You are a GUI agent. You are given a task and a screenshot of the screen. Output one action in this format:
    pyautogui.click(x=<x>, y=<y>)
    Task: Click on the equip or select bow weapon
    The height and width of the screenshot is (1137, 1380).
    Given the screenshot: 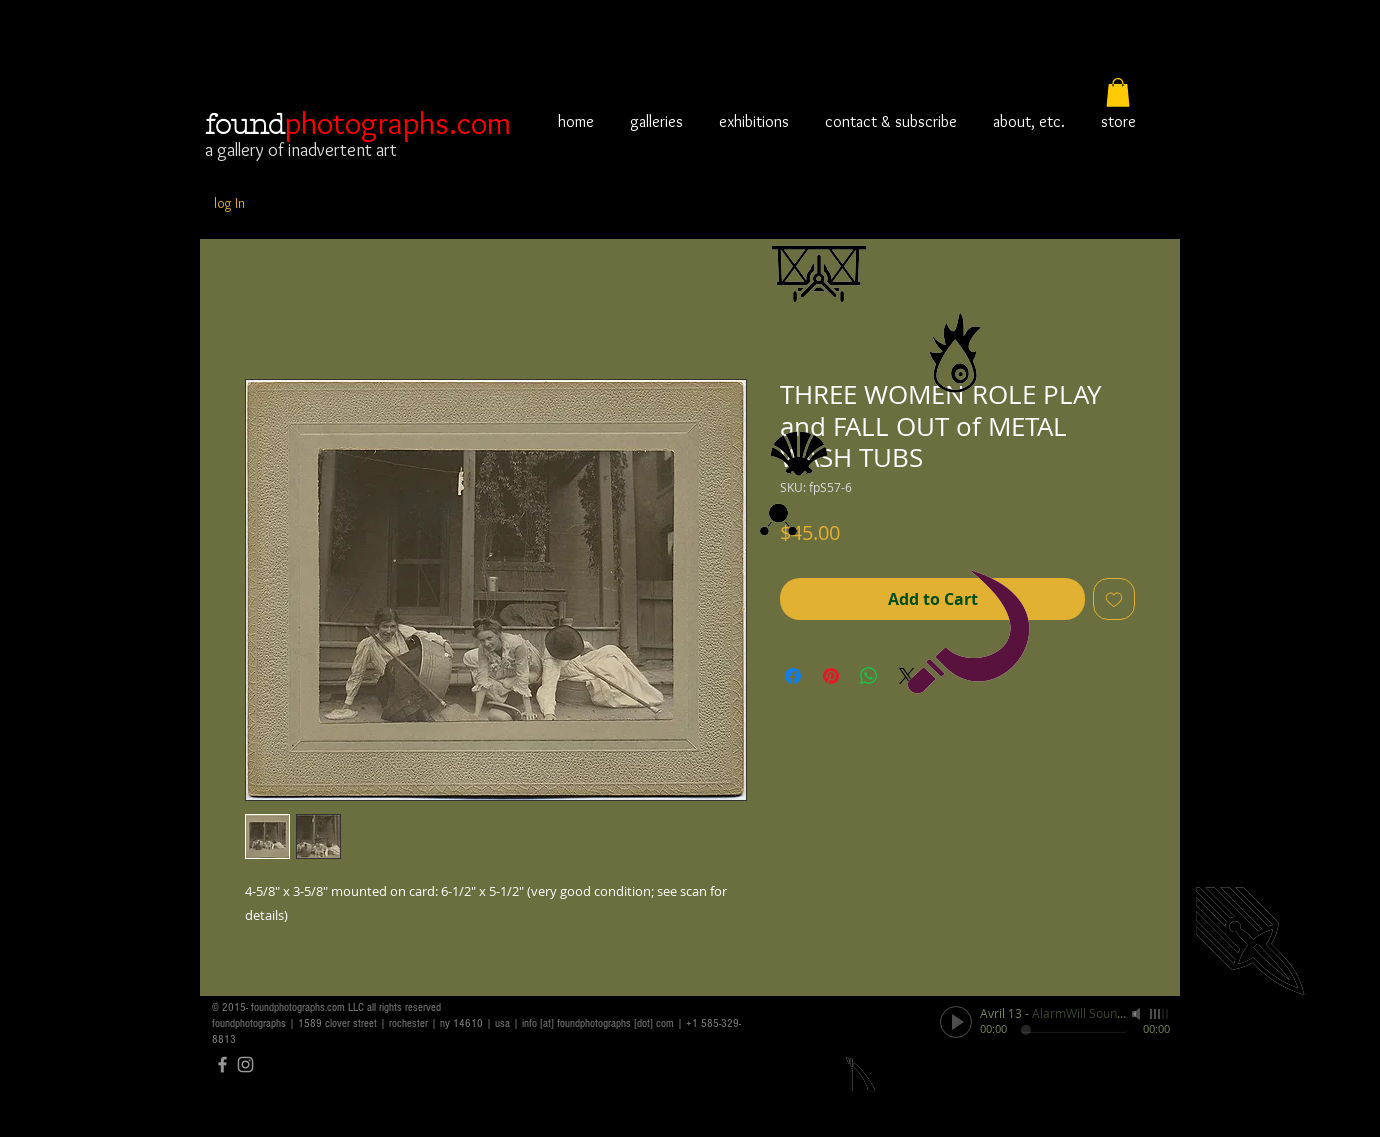 What is the action you would take?
    pyautogui.click(x=856, y=1073)
    